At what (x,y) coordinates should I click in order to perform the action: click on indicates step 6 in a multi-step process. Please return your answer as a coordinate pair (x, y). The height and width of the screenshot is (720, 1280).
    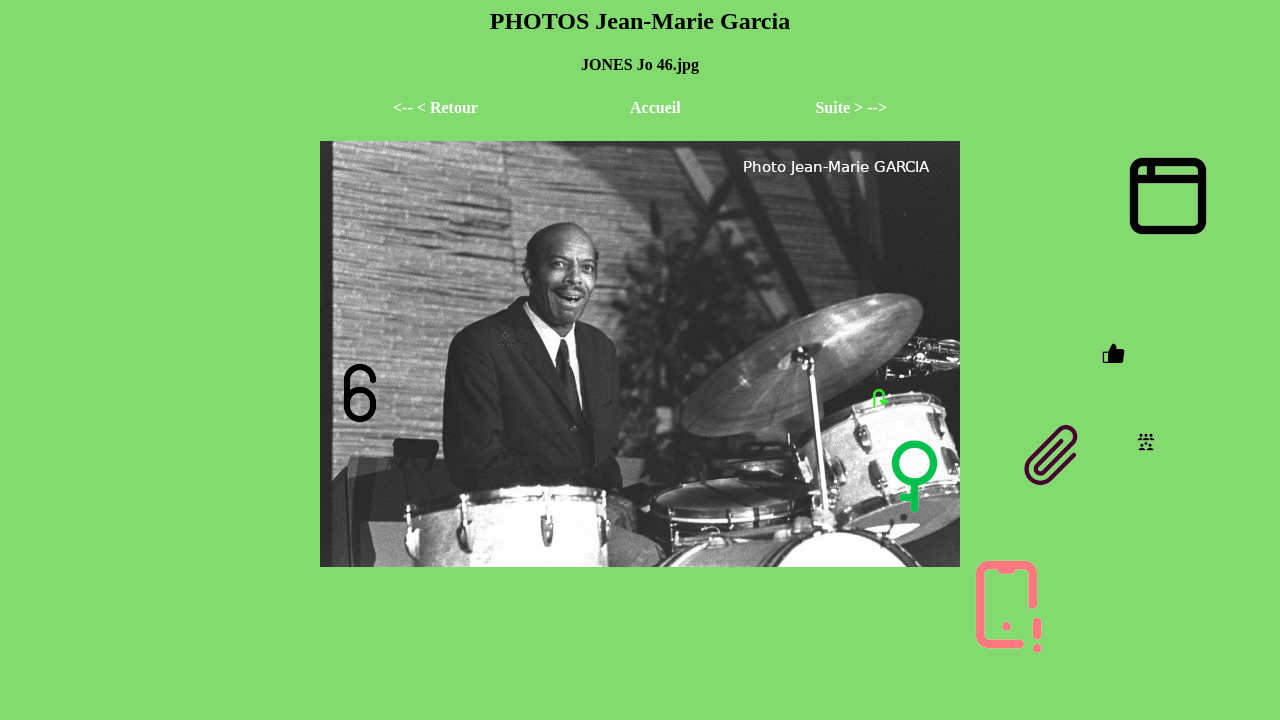
    Looking at the image, I should click on (360, 393).